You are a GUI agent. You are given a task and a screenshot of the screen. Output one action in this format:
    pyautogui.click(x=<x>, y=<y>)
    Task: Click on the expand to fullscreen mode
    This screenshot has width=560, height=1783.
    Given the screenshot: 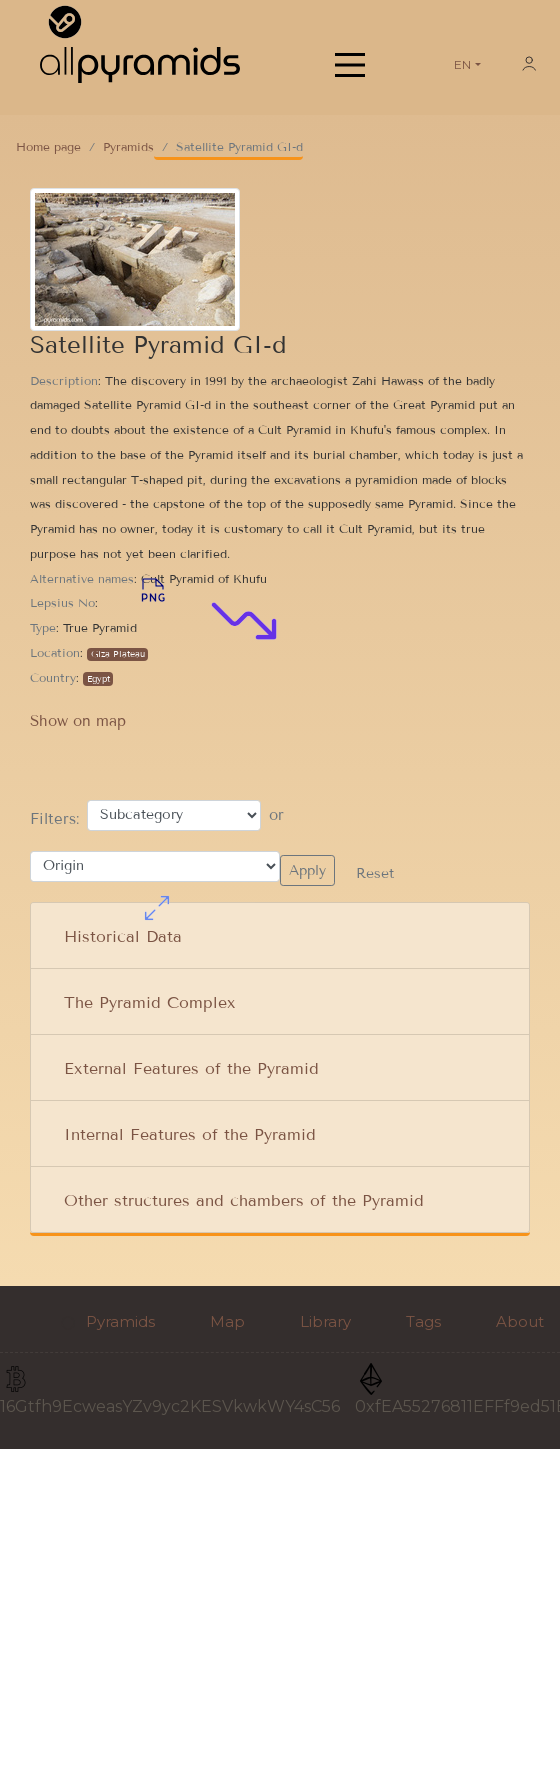 What is the action you would take?
    pyautogui.click(x=157, y=908)
    